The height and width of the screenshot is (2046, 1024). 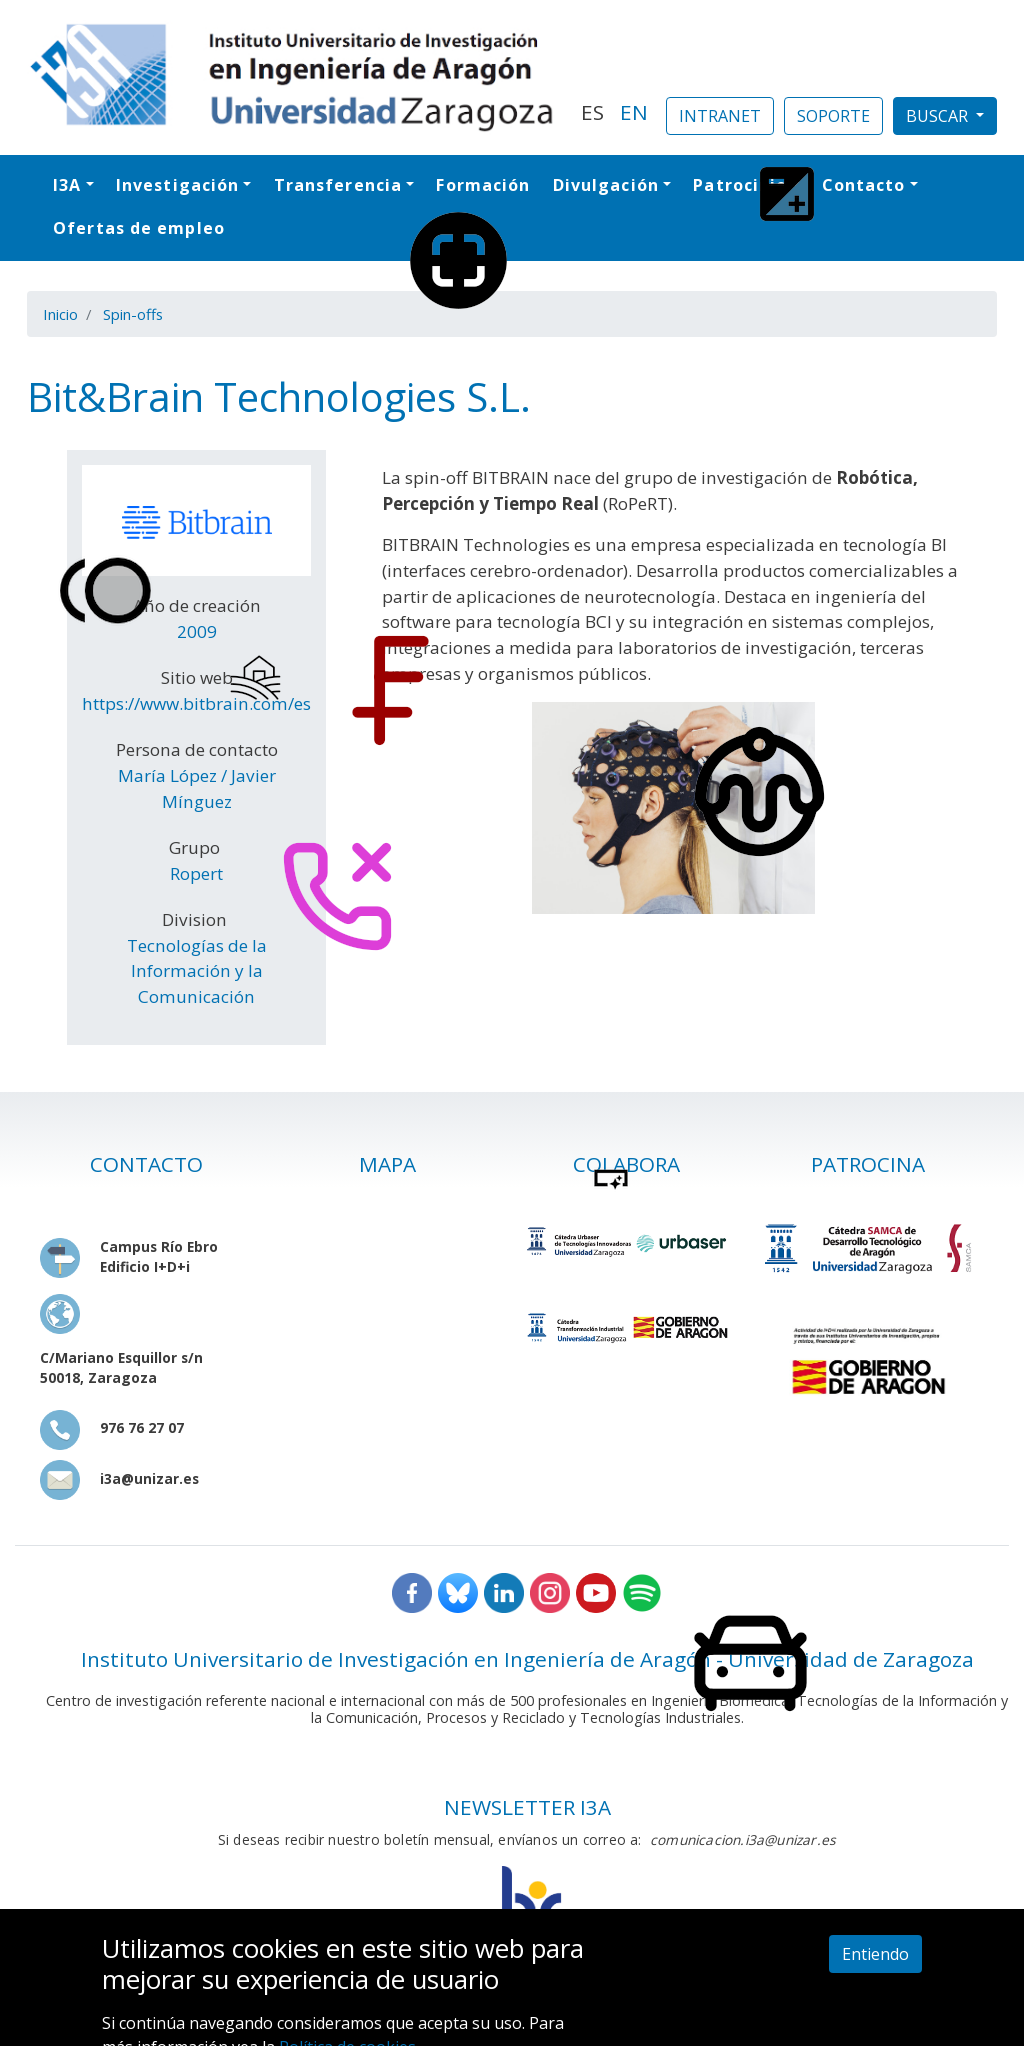 I want to click on tap to scan a QR code or barcode, so click(x=458, y=260).